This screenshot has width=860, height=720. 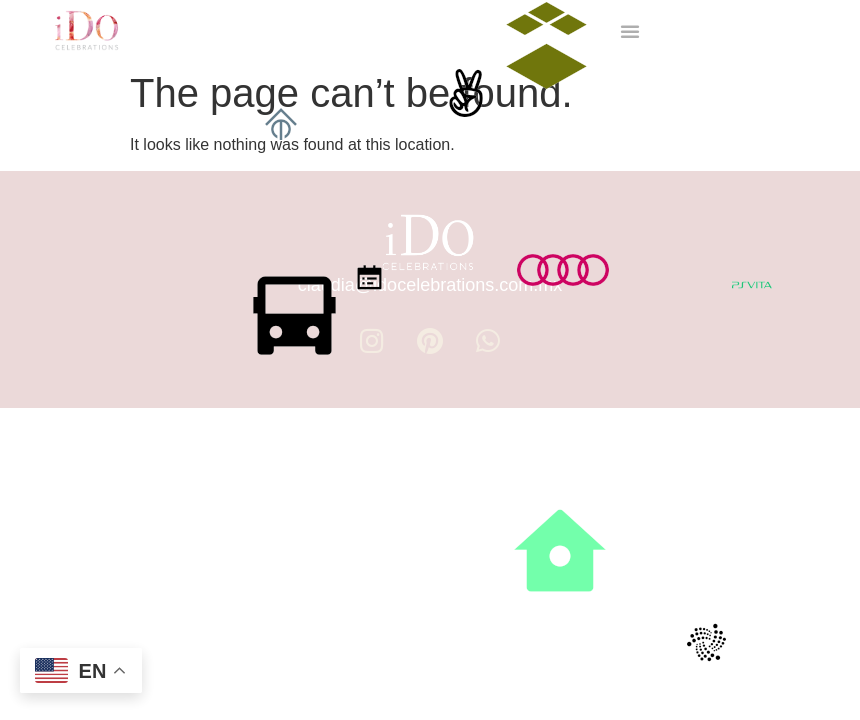 I want to click on view calendar tasks and to-do items, so click(x=369, y=278).